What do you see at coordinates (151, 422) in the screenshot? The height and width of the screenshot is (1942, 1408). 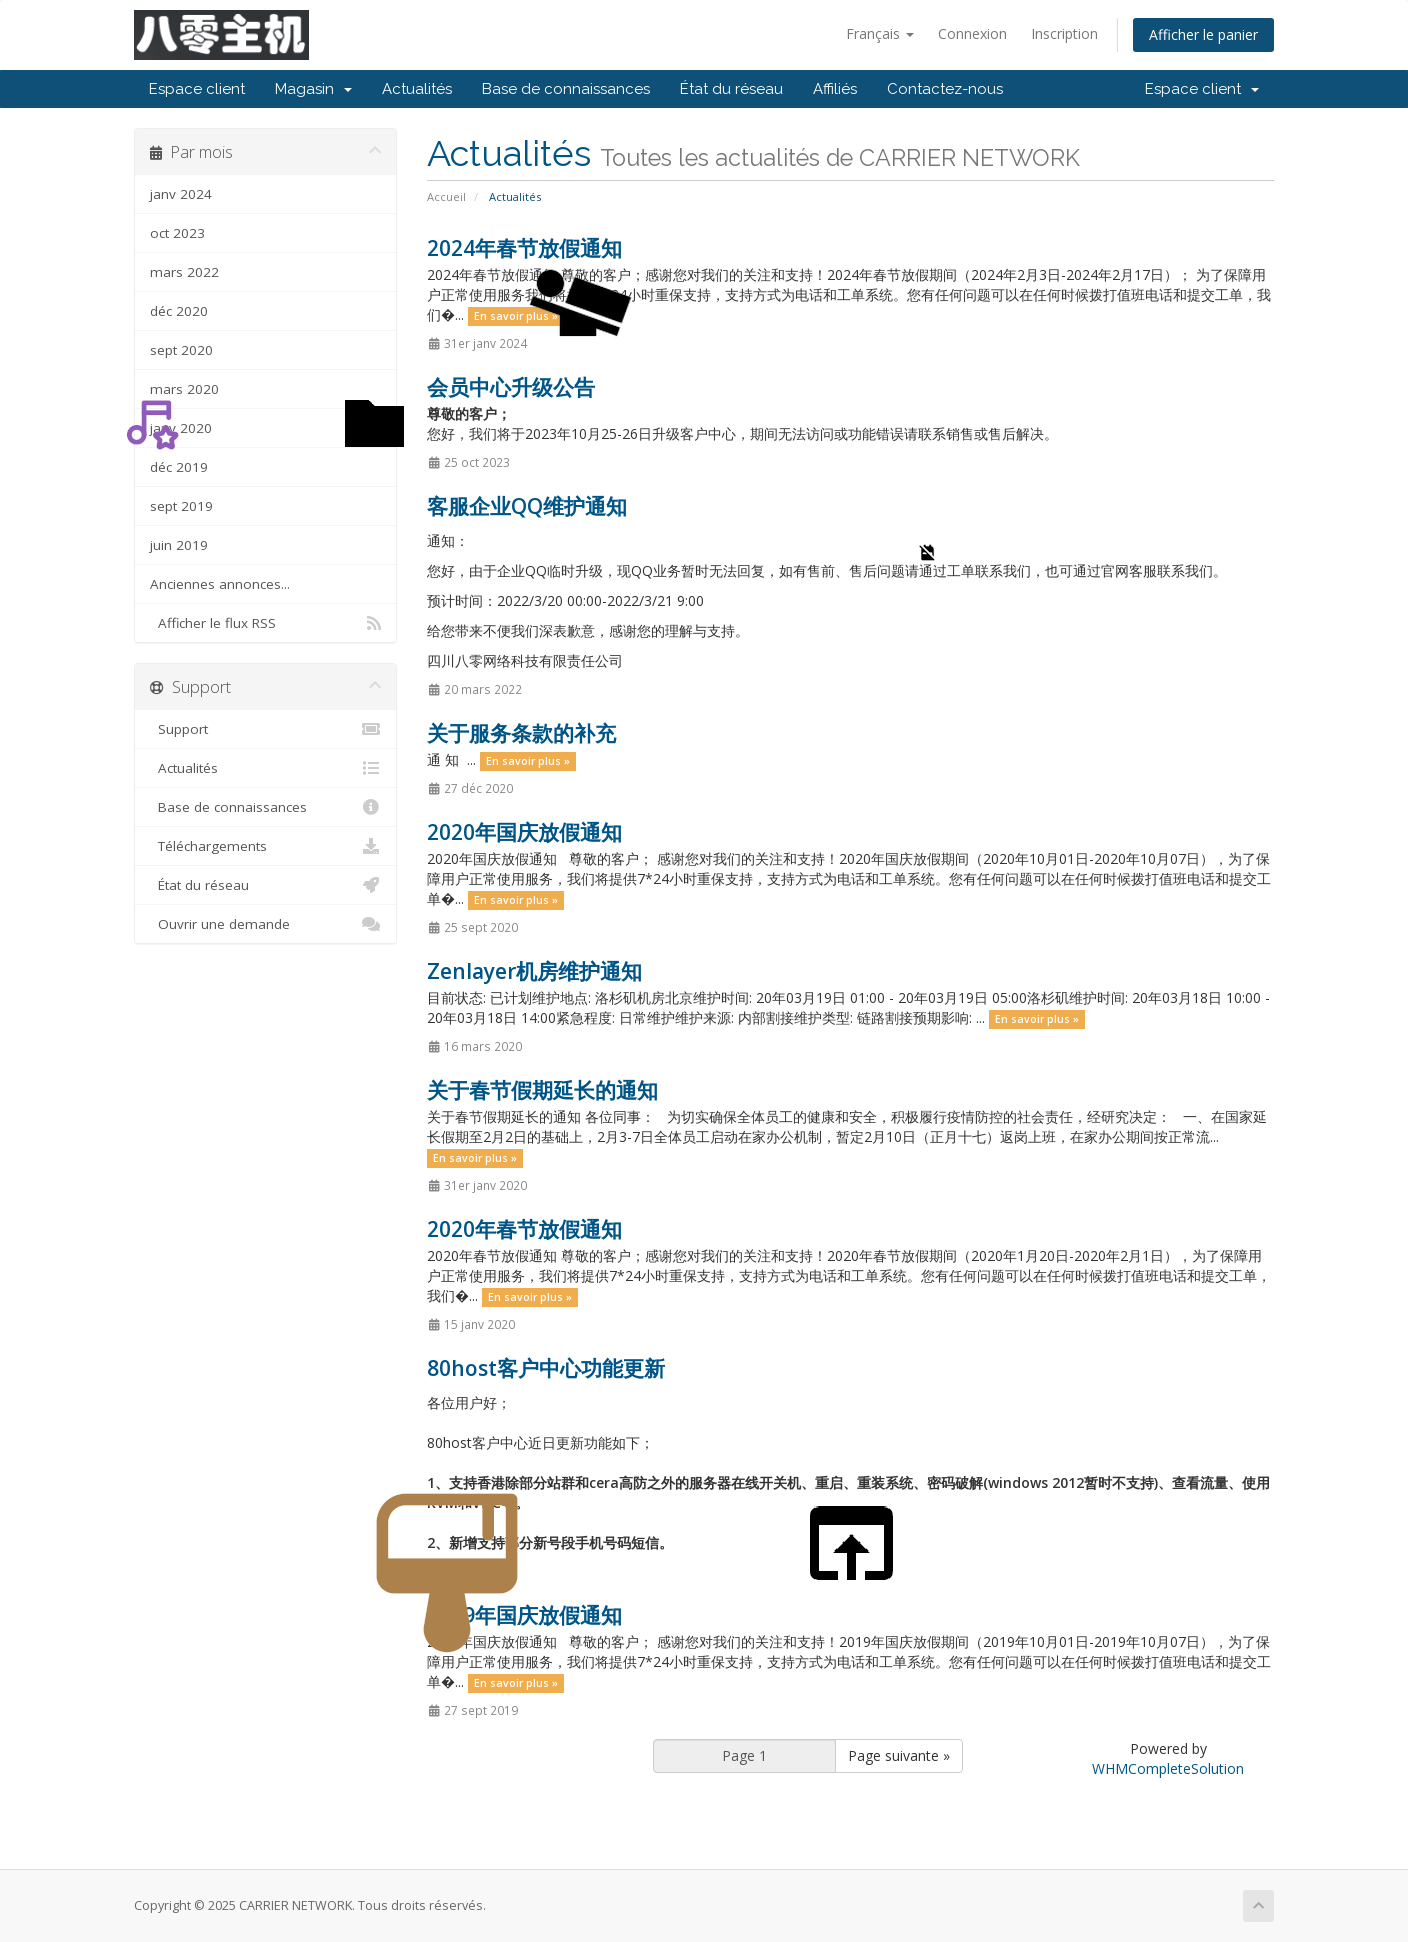 I see `add song to favorites` at bounding box center [151, 422].